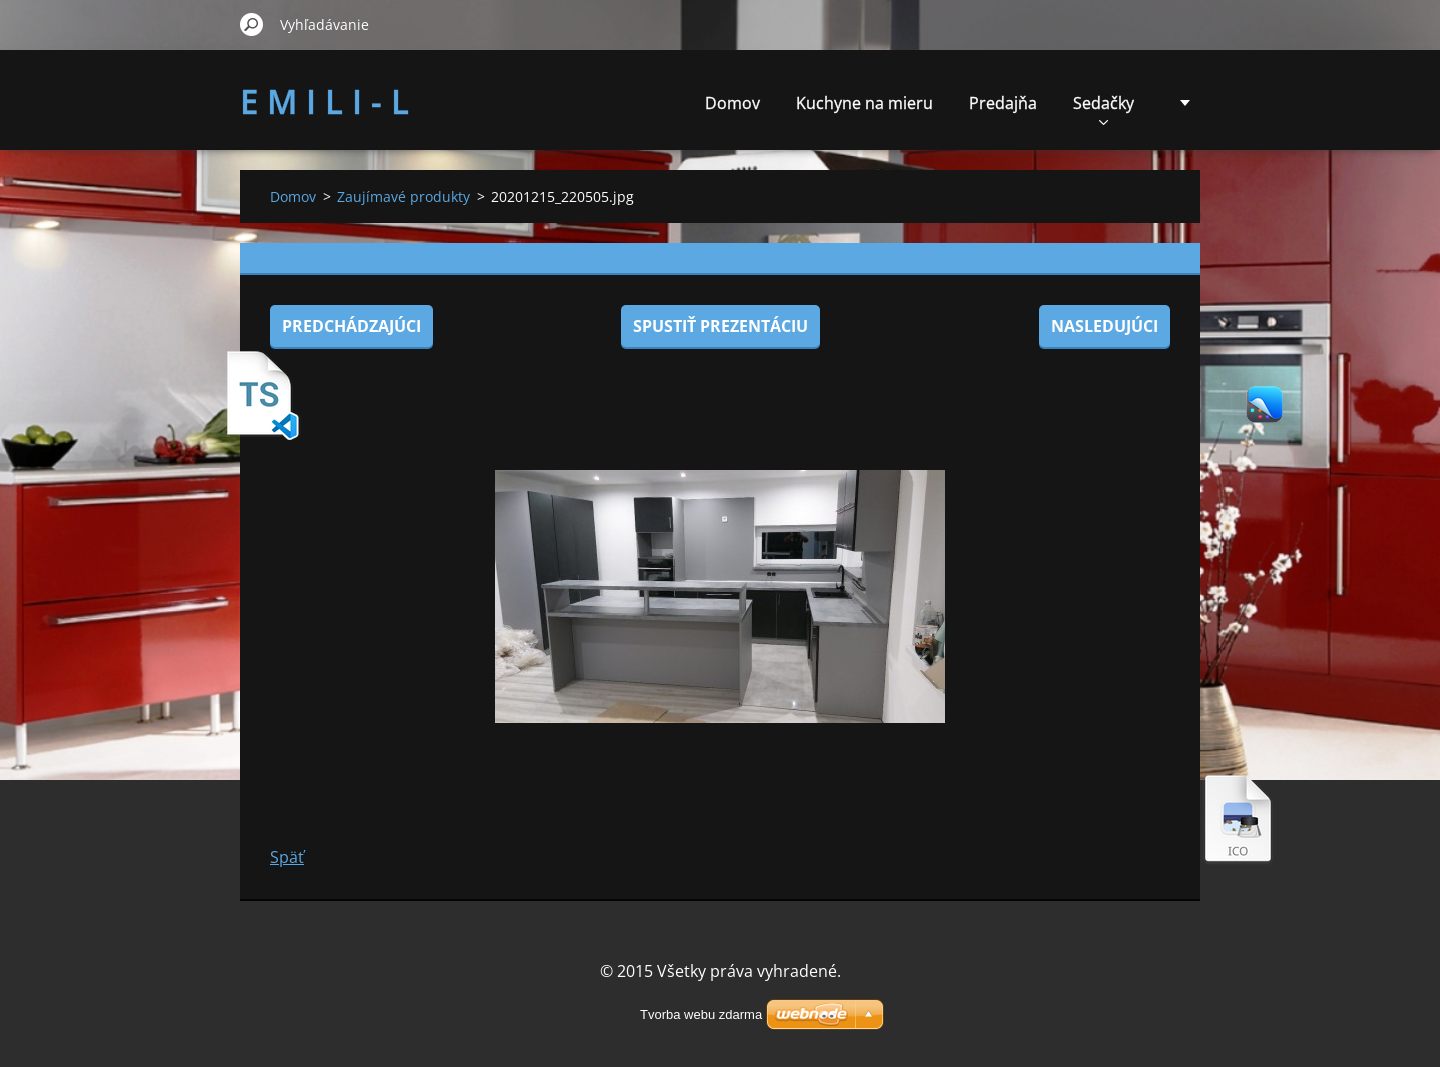  What do you see at coordinates (1238, 820) in the screenshot?
I see `an ico image file used for icons and favicons` at bounding box center [1238, 820].